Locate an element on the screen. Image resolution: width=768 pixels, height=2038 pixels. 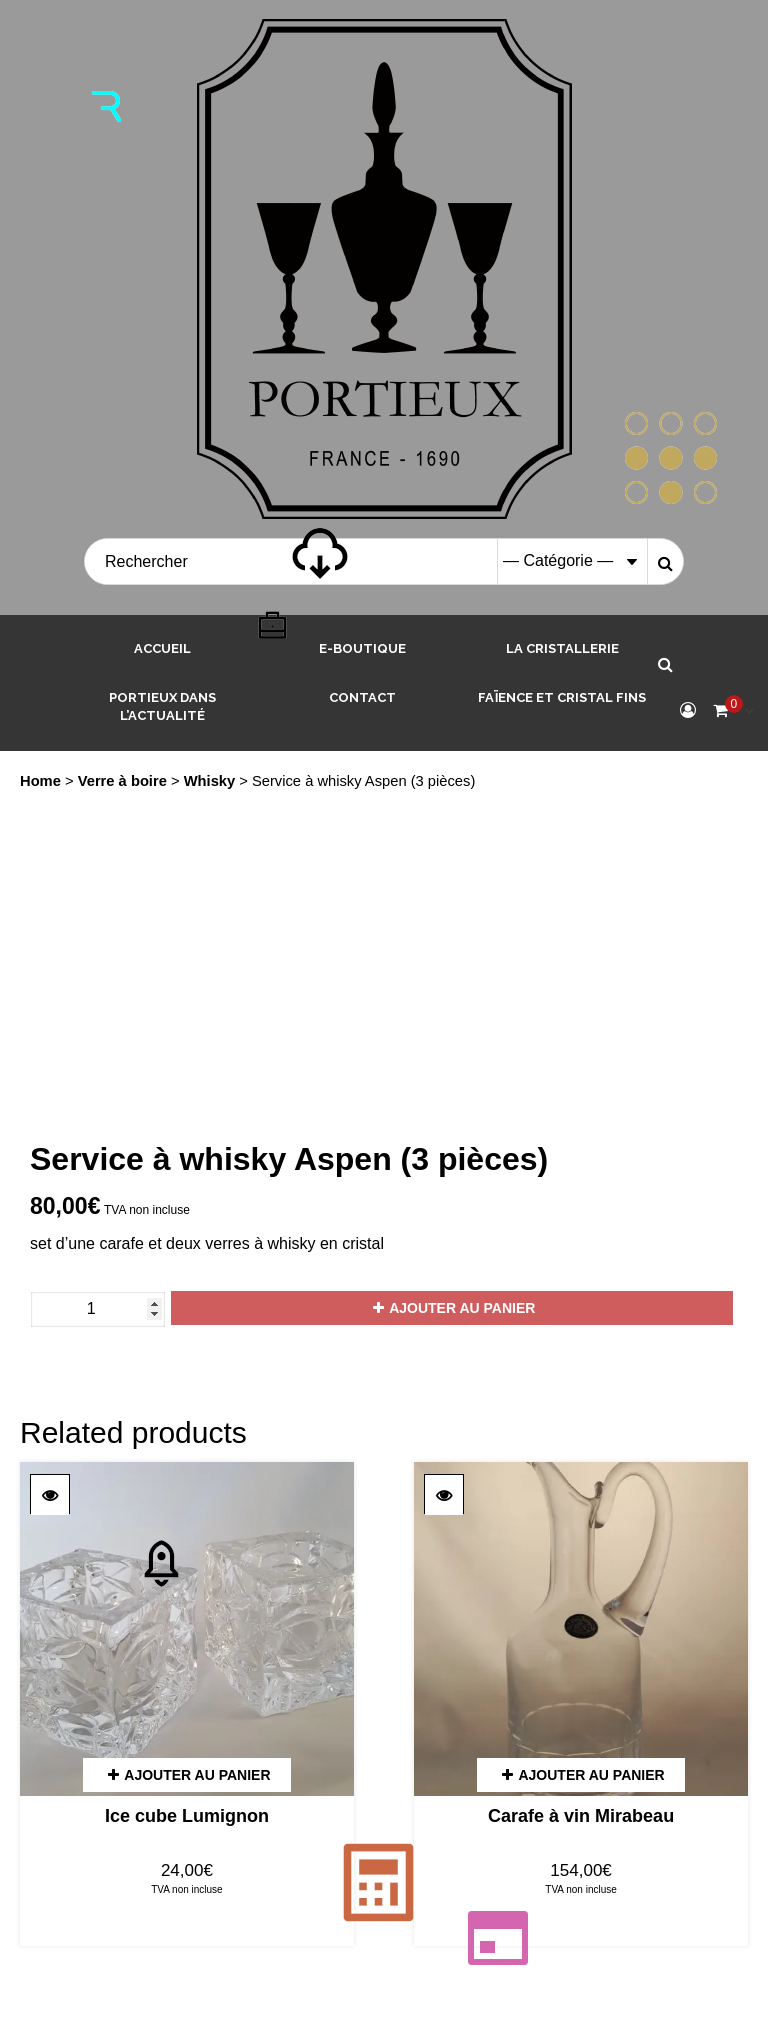
launch or deploy an application is located at coordinates (161, 1562).